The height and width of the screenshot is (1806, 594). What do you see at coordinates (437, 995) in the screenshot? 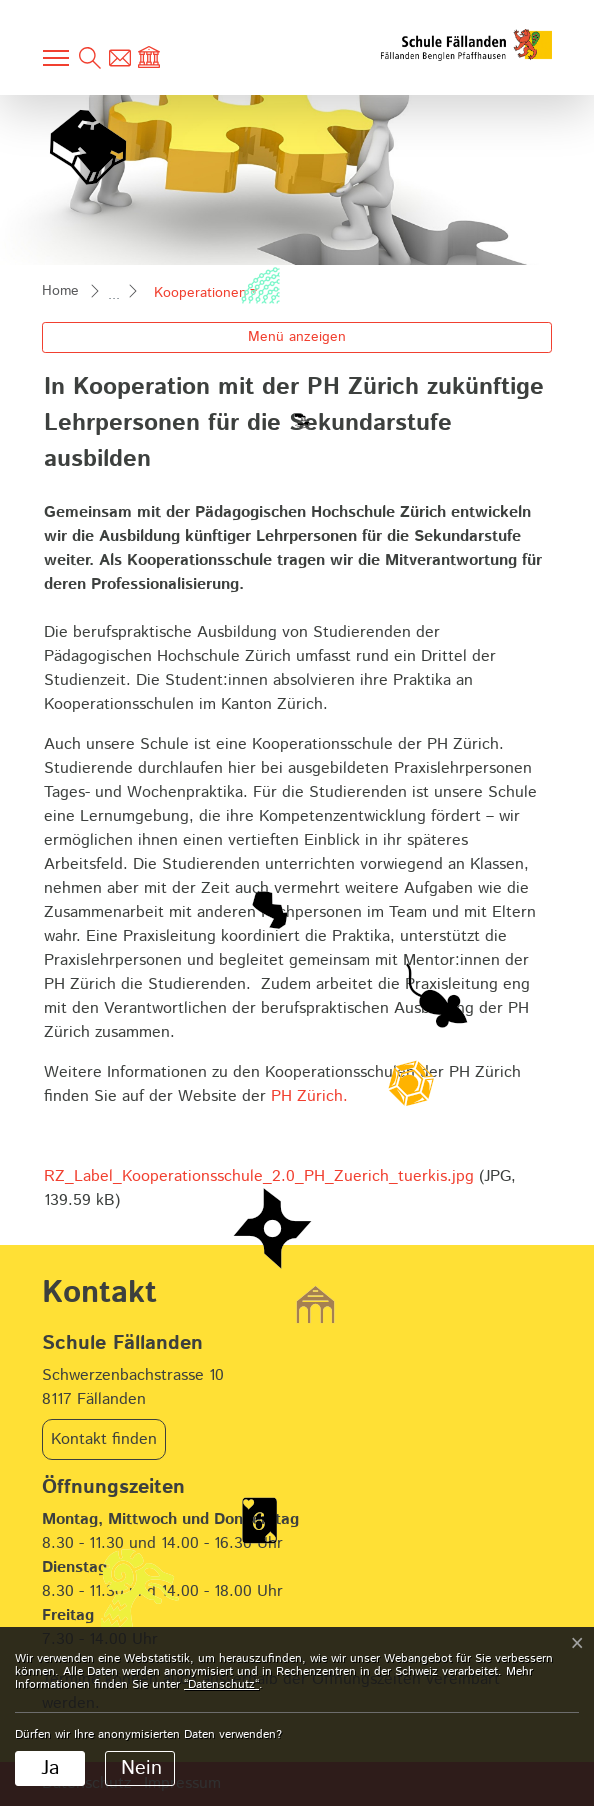
I see `select mouse character or pet` at bounding box center [437, 995].